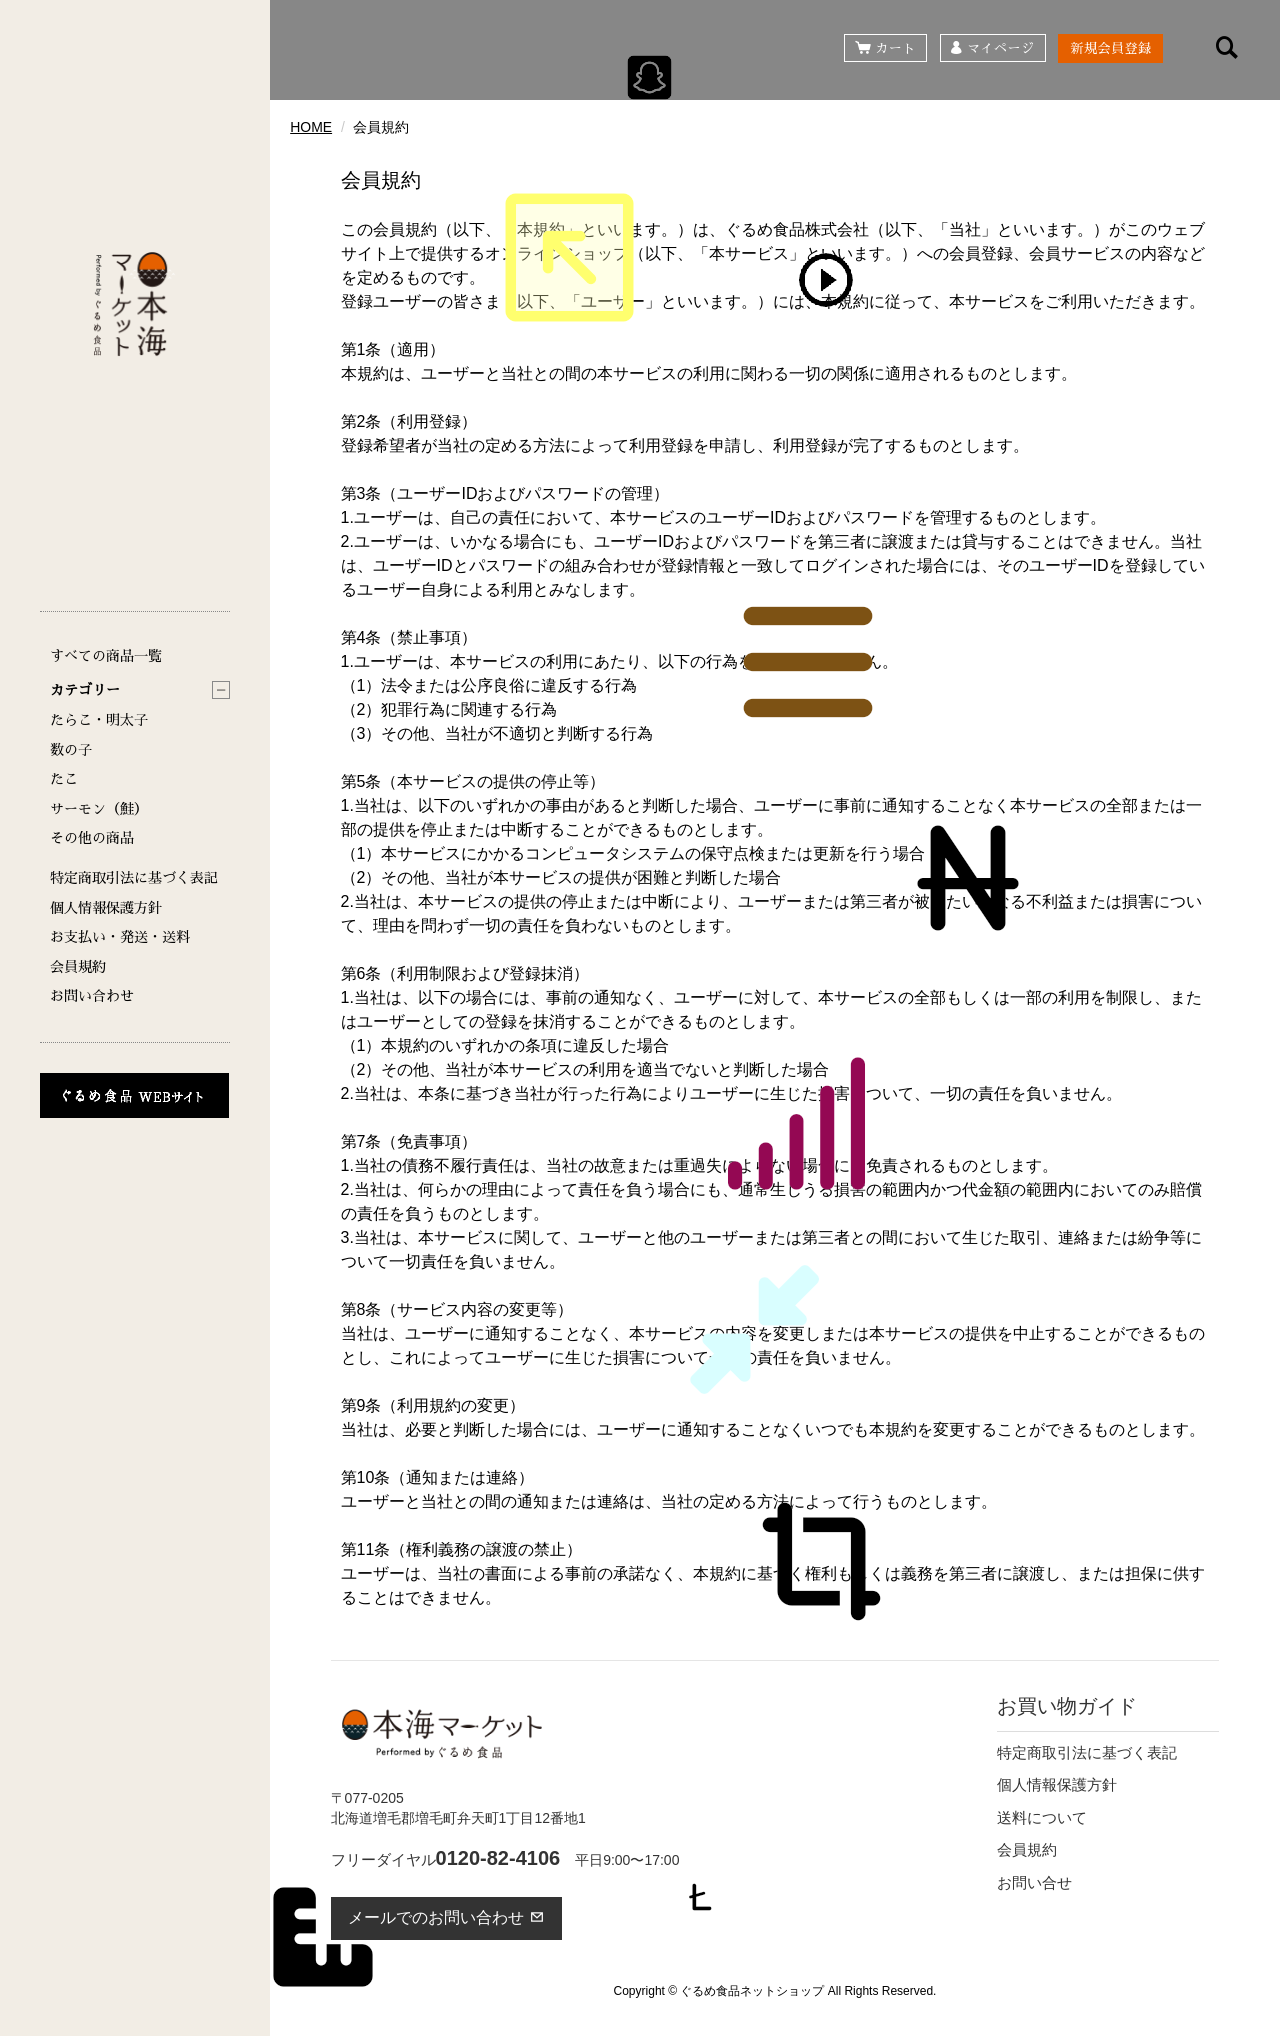  Describe the element at coordinates (821, 1561) in the screenshot. I see `crop or resize an image` at that location.